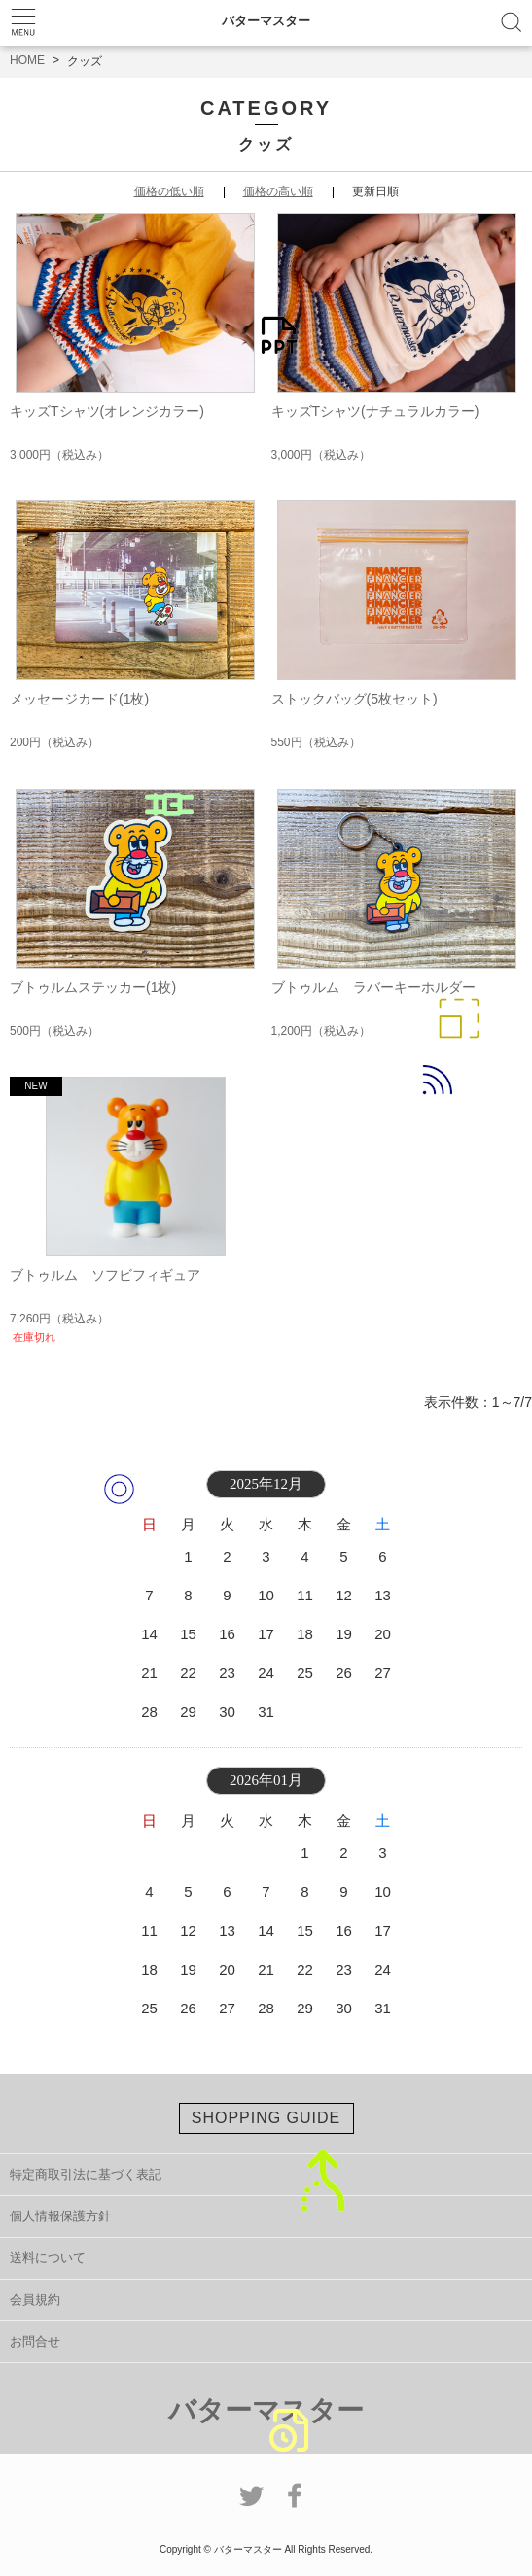  I want to click on adjust clothing or accessory settings, so click(169, 805).